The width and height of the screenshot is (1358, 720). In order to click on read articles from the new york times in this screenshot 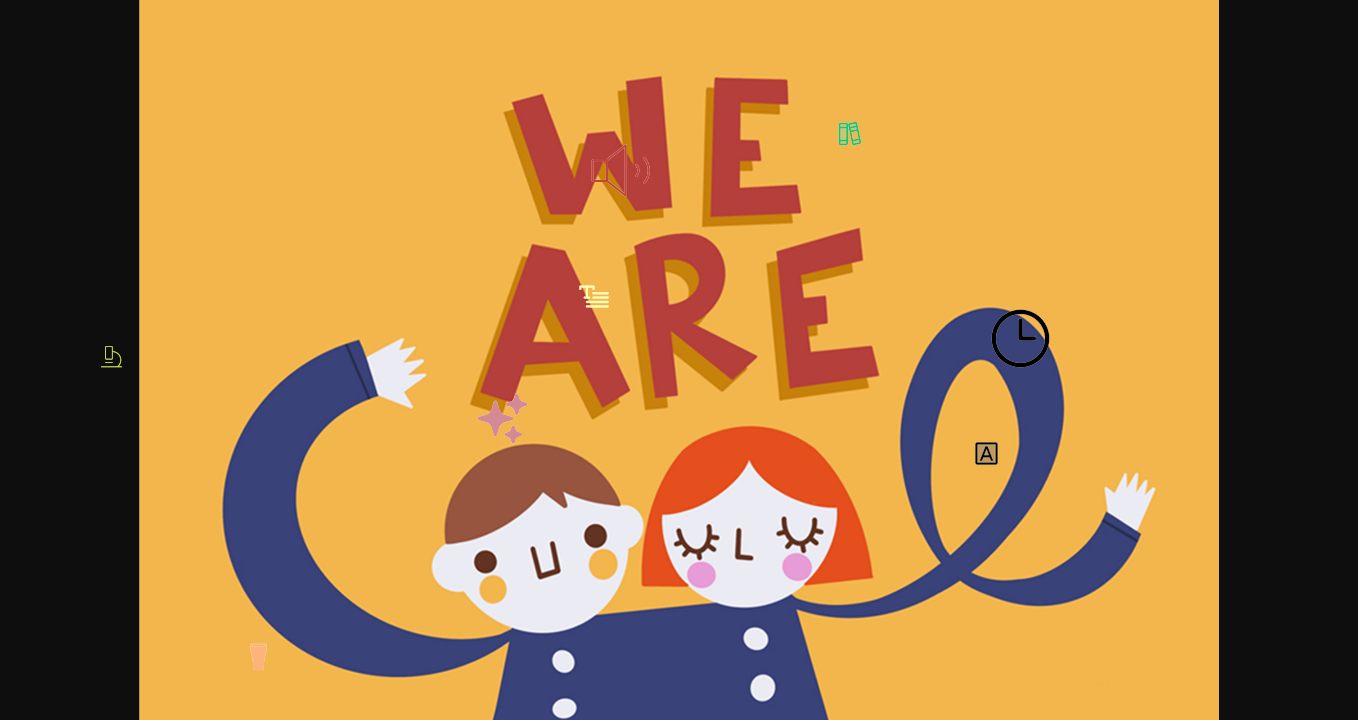, I will do `click(593, 296)`.